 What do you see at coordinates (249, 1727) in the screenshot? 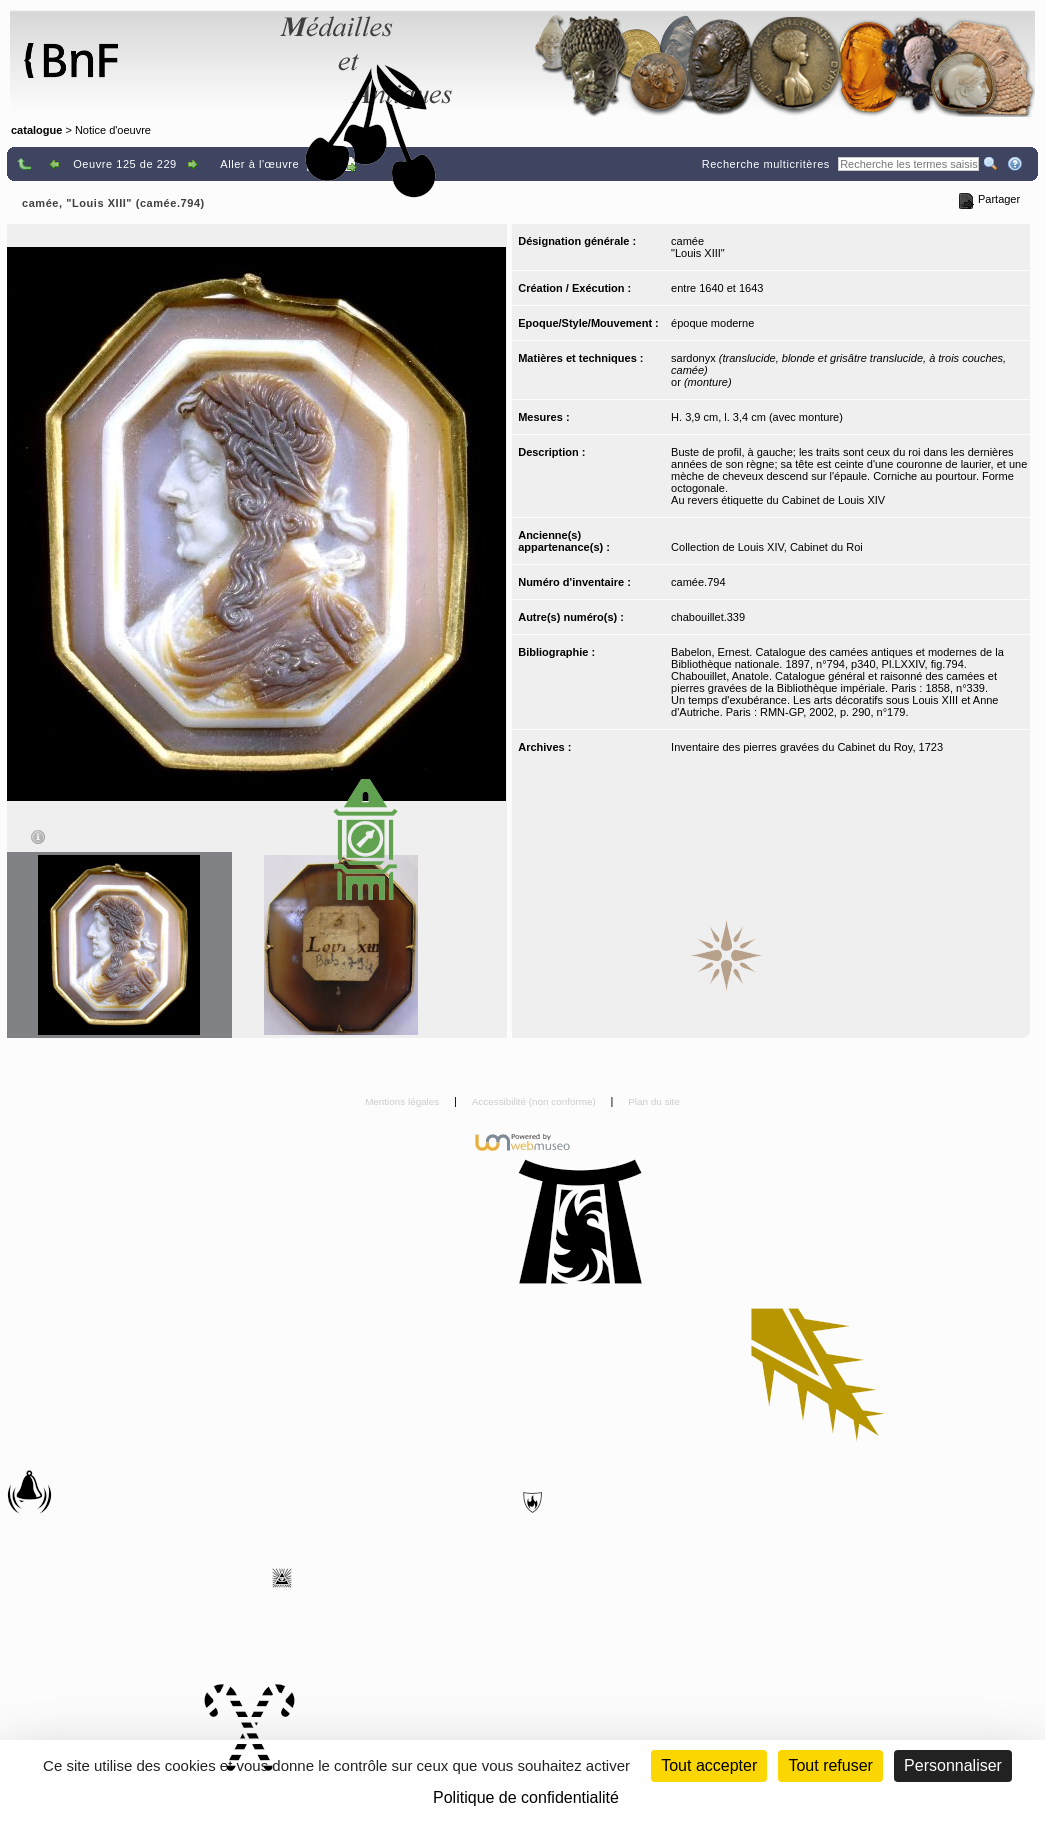
I see `holiday or christmas-themed content` at bounding box center [249, 1727].